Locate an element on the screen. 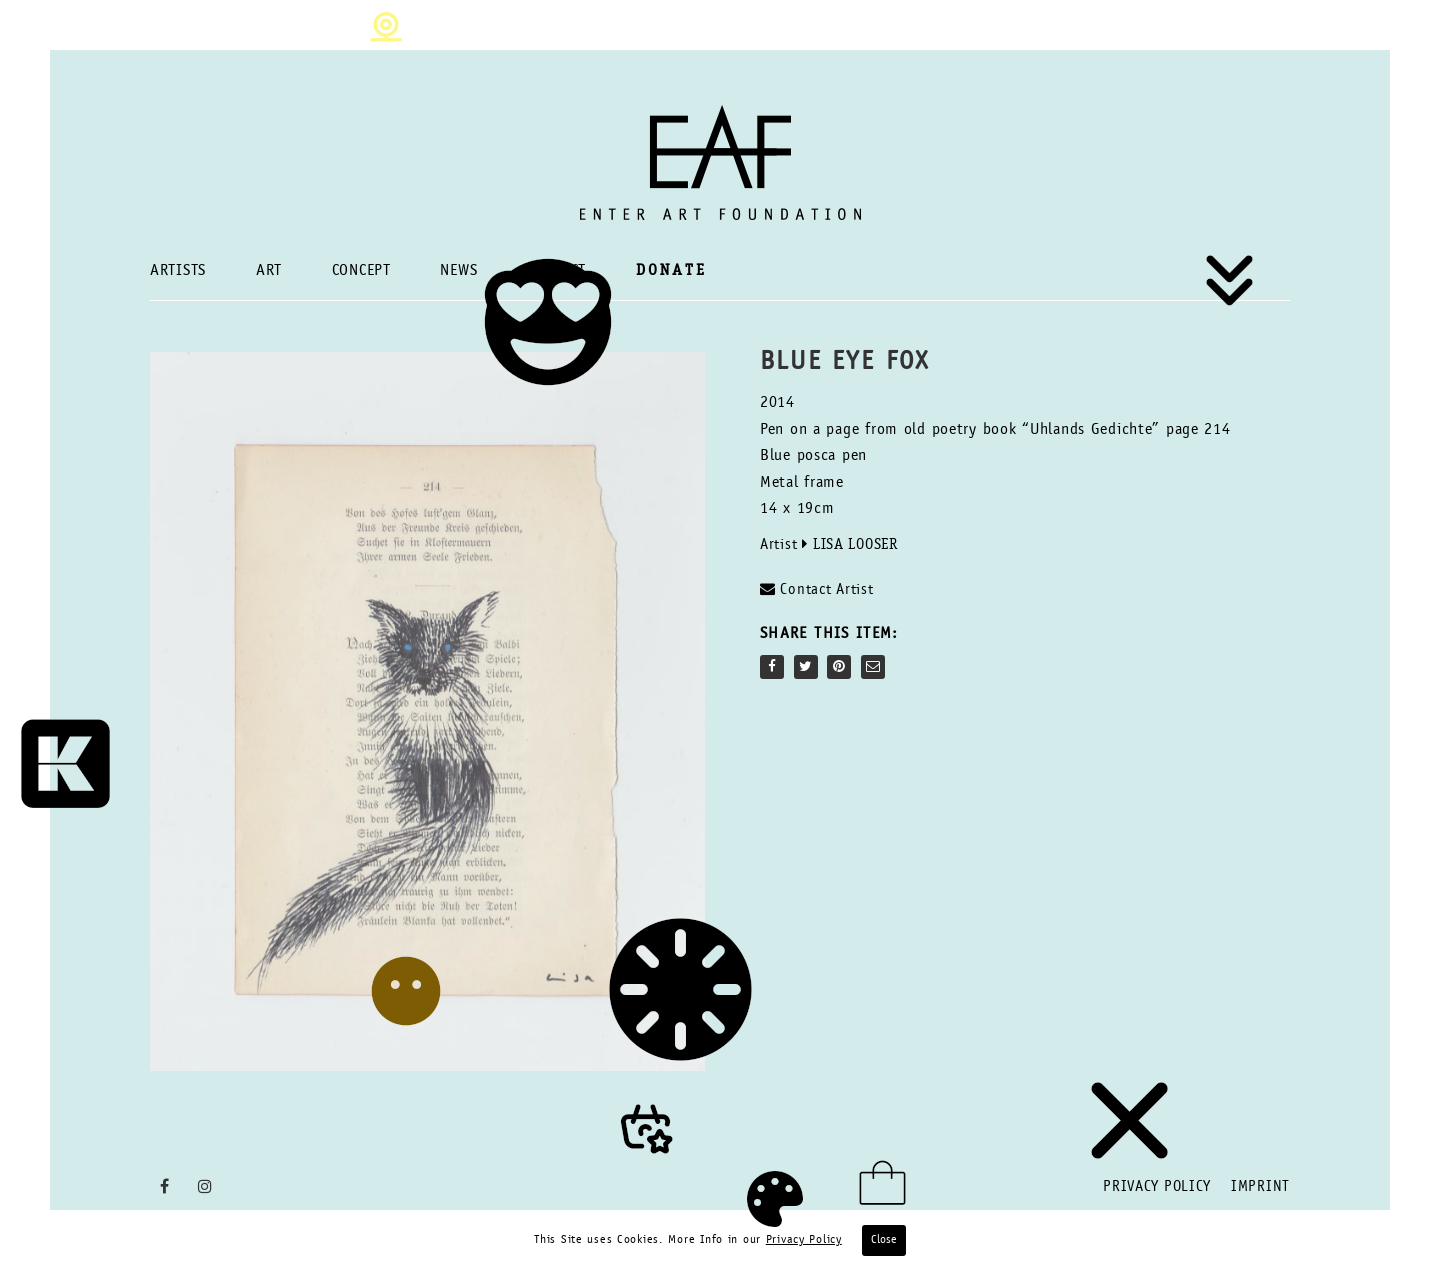  indicates a neutral or no-opinion response is located at coordinates (406, 991).